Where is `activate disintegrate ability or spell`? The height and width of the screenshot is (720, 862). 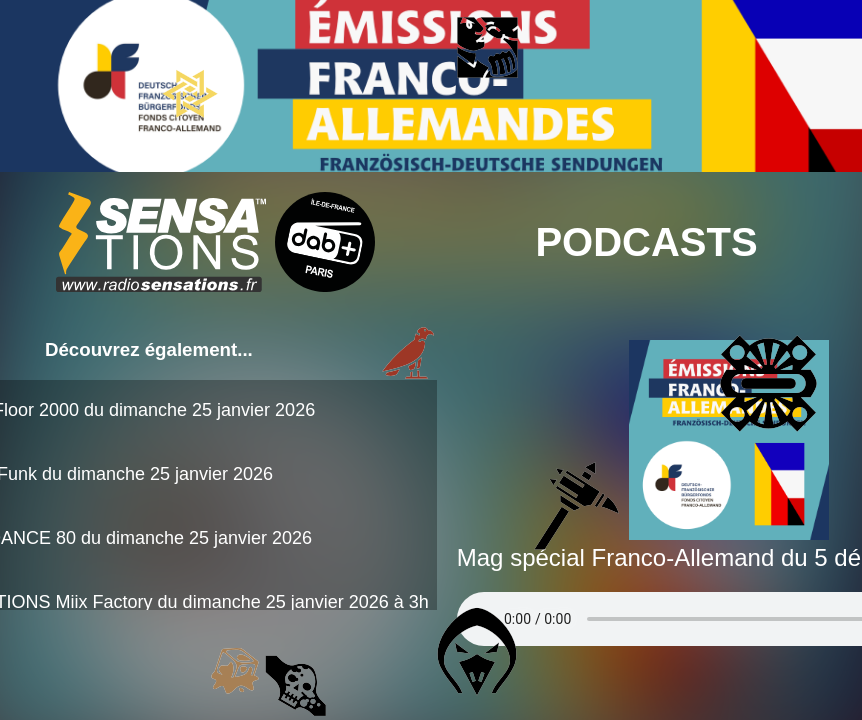 activate disintegrate ability or spell is located at coordinates (295, 685).